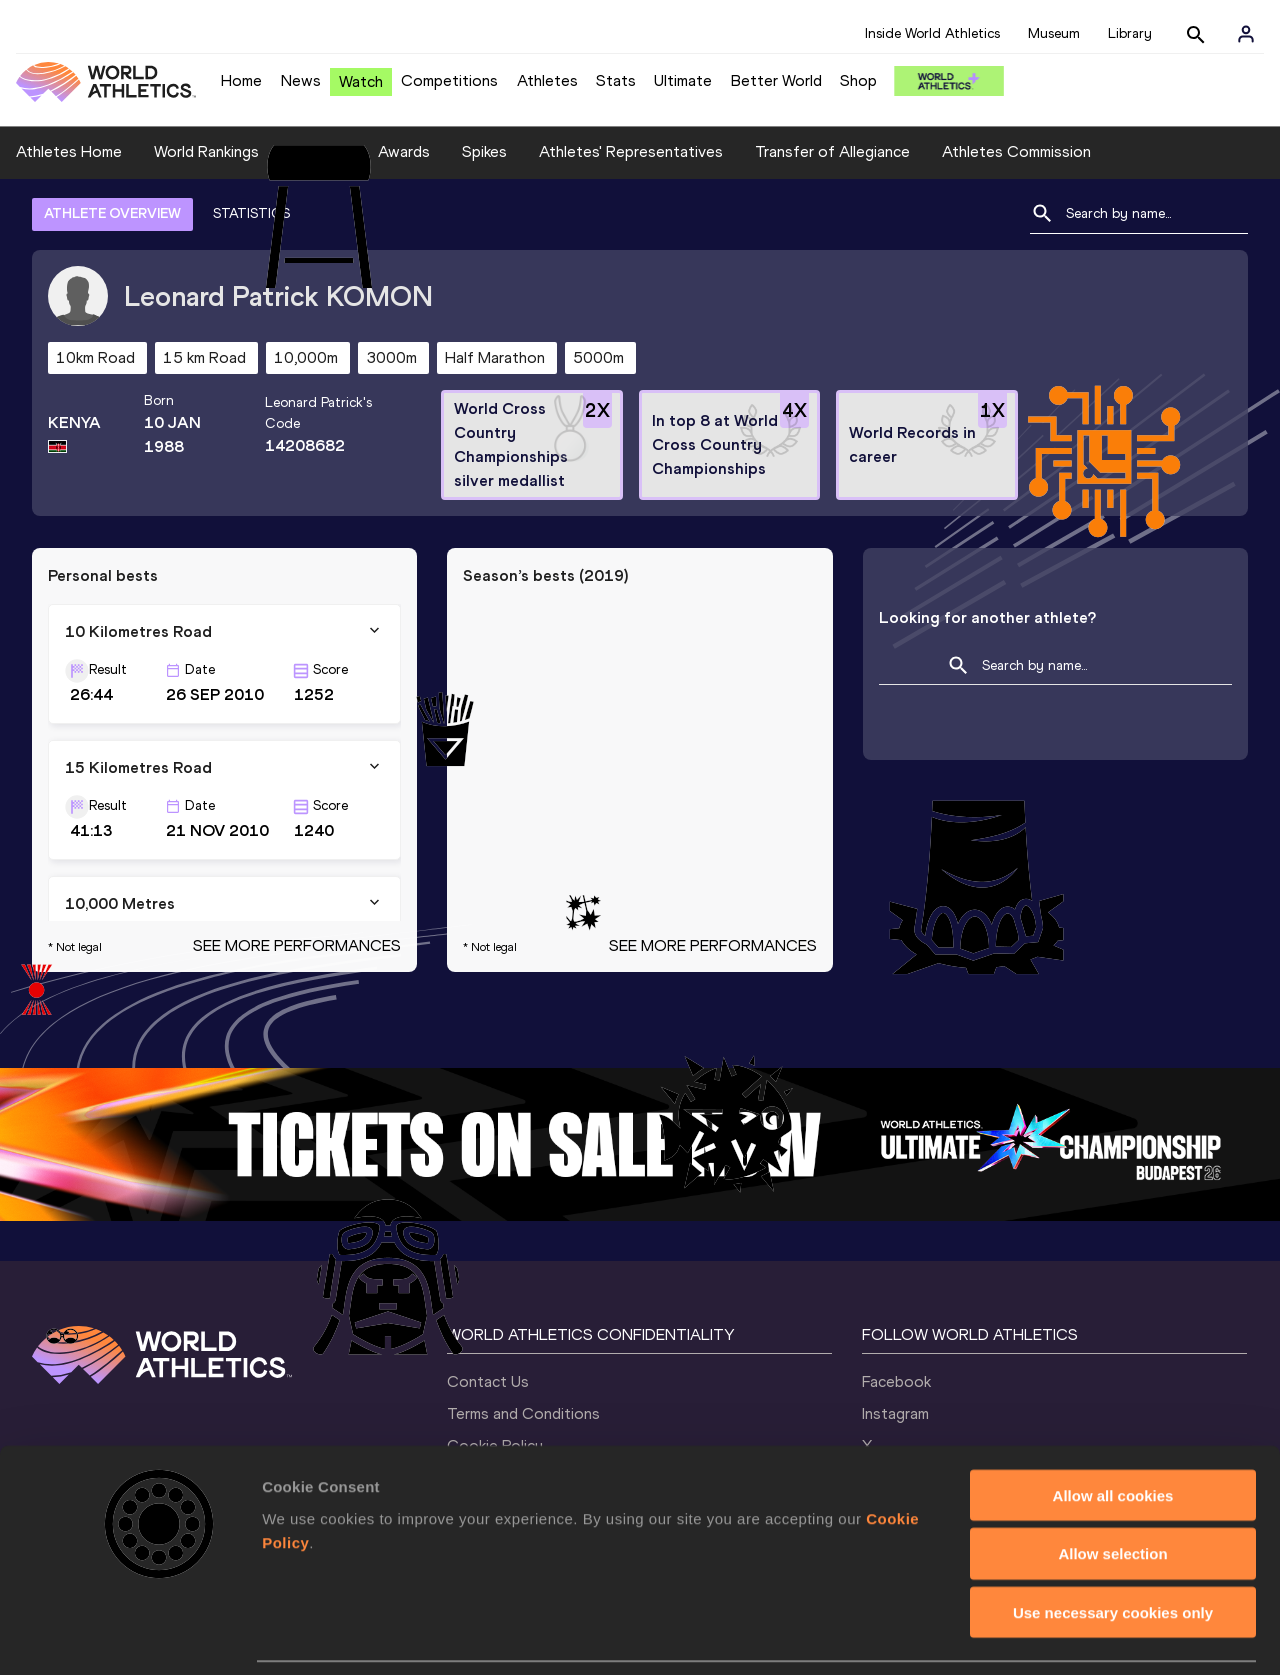 This screenshot has width=1280, height=1675. I want to click on toggle visual accessibility settings, so click(62, 1335).